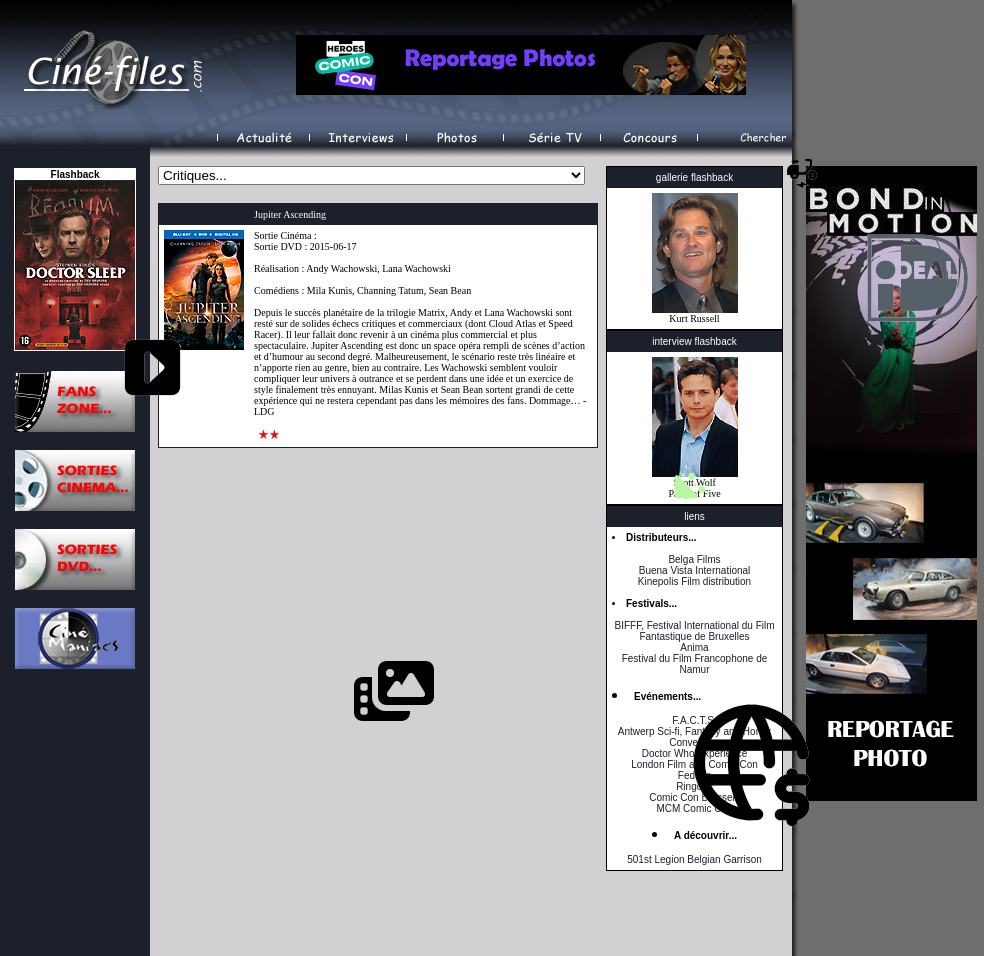  Describe the element at coordinates (917, 278) in the screenshot. I see `pay with iDEAL payment method` at that location.